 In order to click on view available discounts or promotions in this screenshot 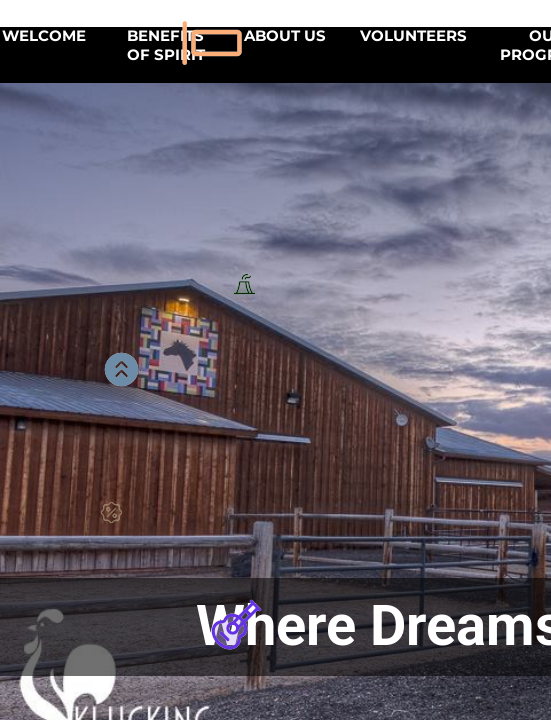, I will do `click(111, 512)`.